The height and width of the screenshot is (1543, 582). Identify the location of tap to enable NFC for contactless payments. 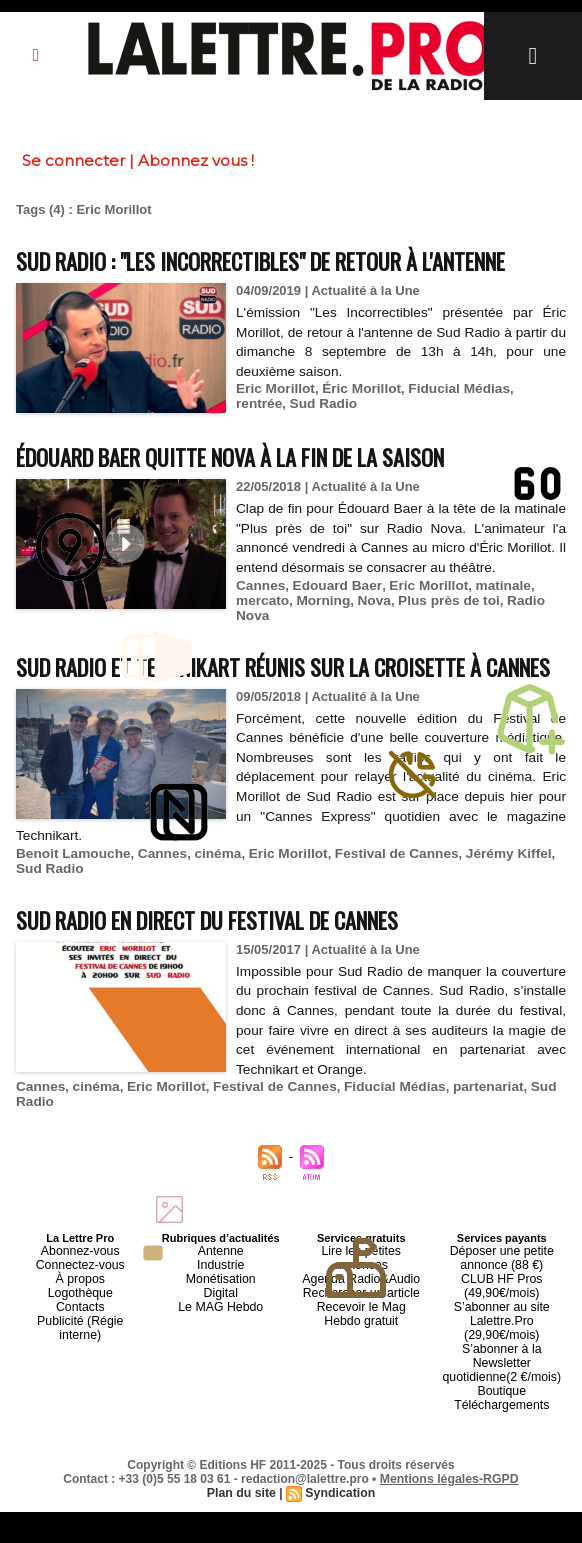
(179, 812).